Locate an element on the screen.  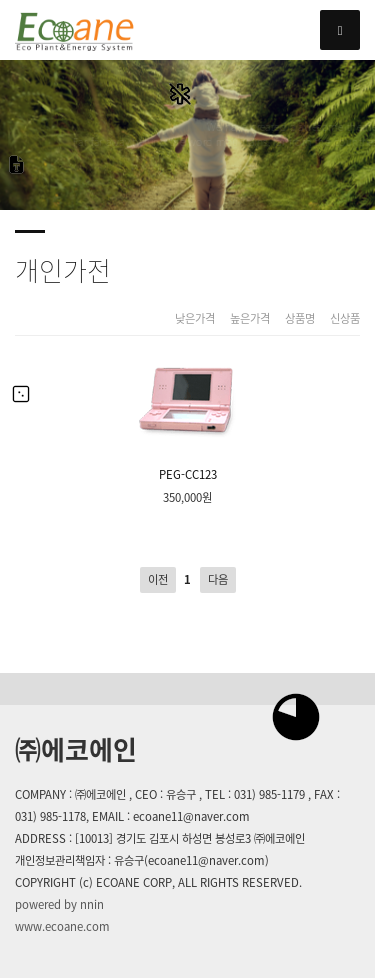
medical services unavailable is located at coordinates (180, 94).